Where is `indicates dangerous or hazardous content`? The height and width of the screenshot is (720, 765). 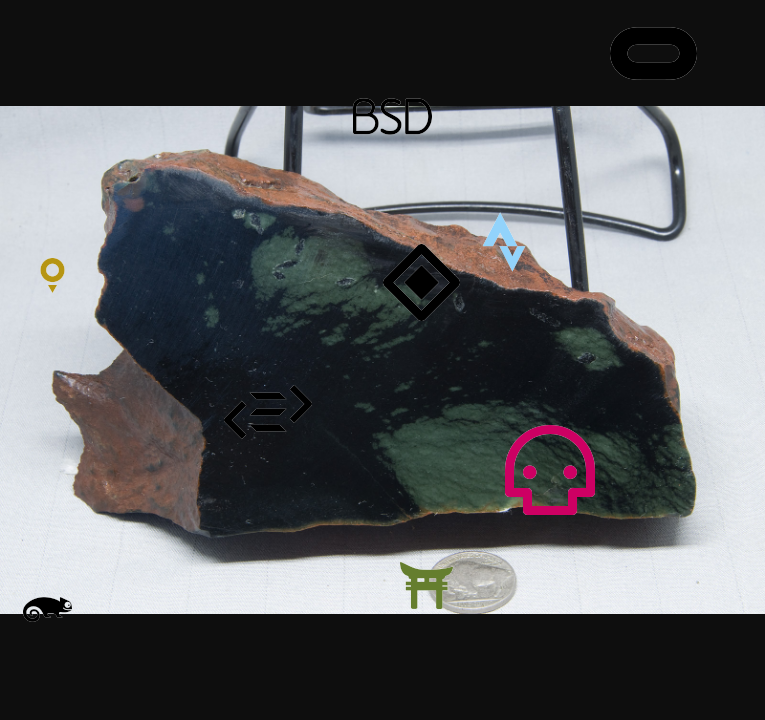
indicates dangerous or hazardous content is located at coordinates (550, 470).